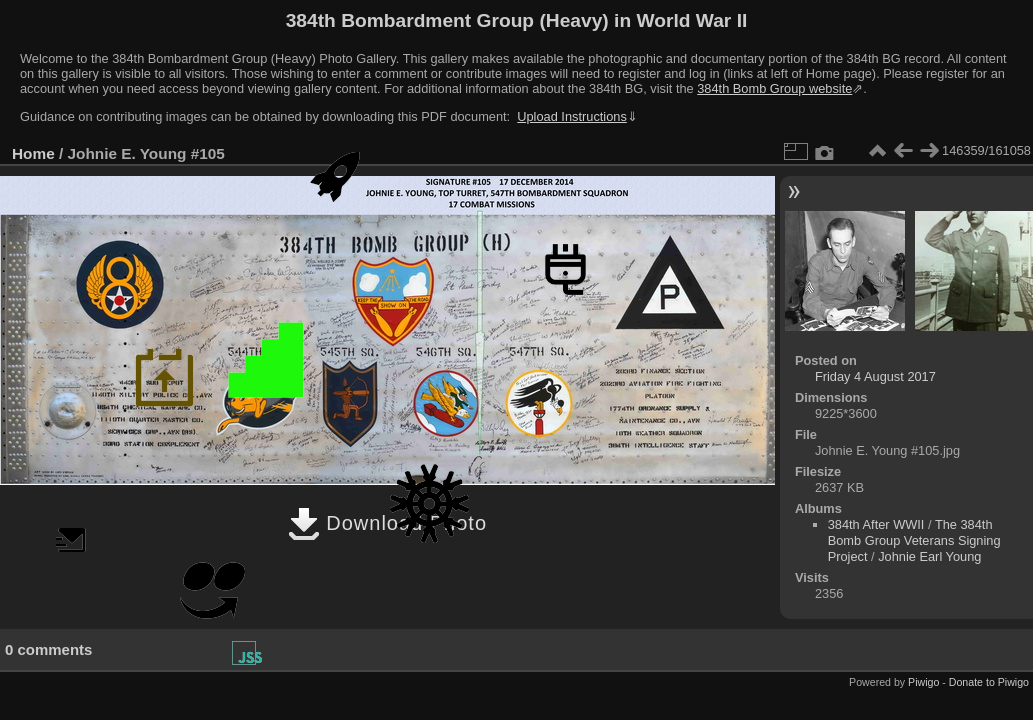 This screenshot has width=1033, height=720. What do you see at coordinates (72, 540) in the screenshot?
I see `send an email or message` at bounding box center [72, 540].